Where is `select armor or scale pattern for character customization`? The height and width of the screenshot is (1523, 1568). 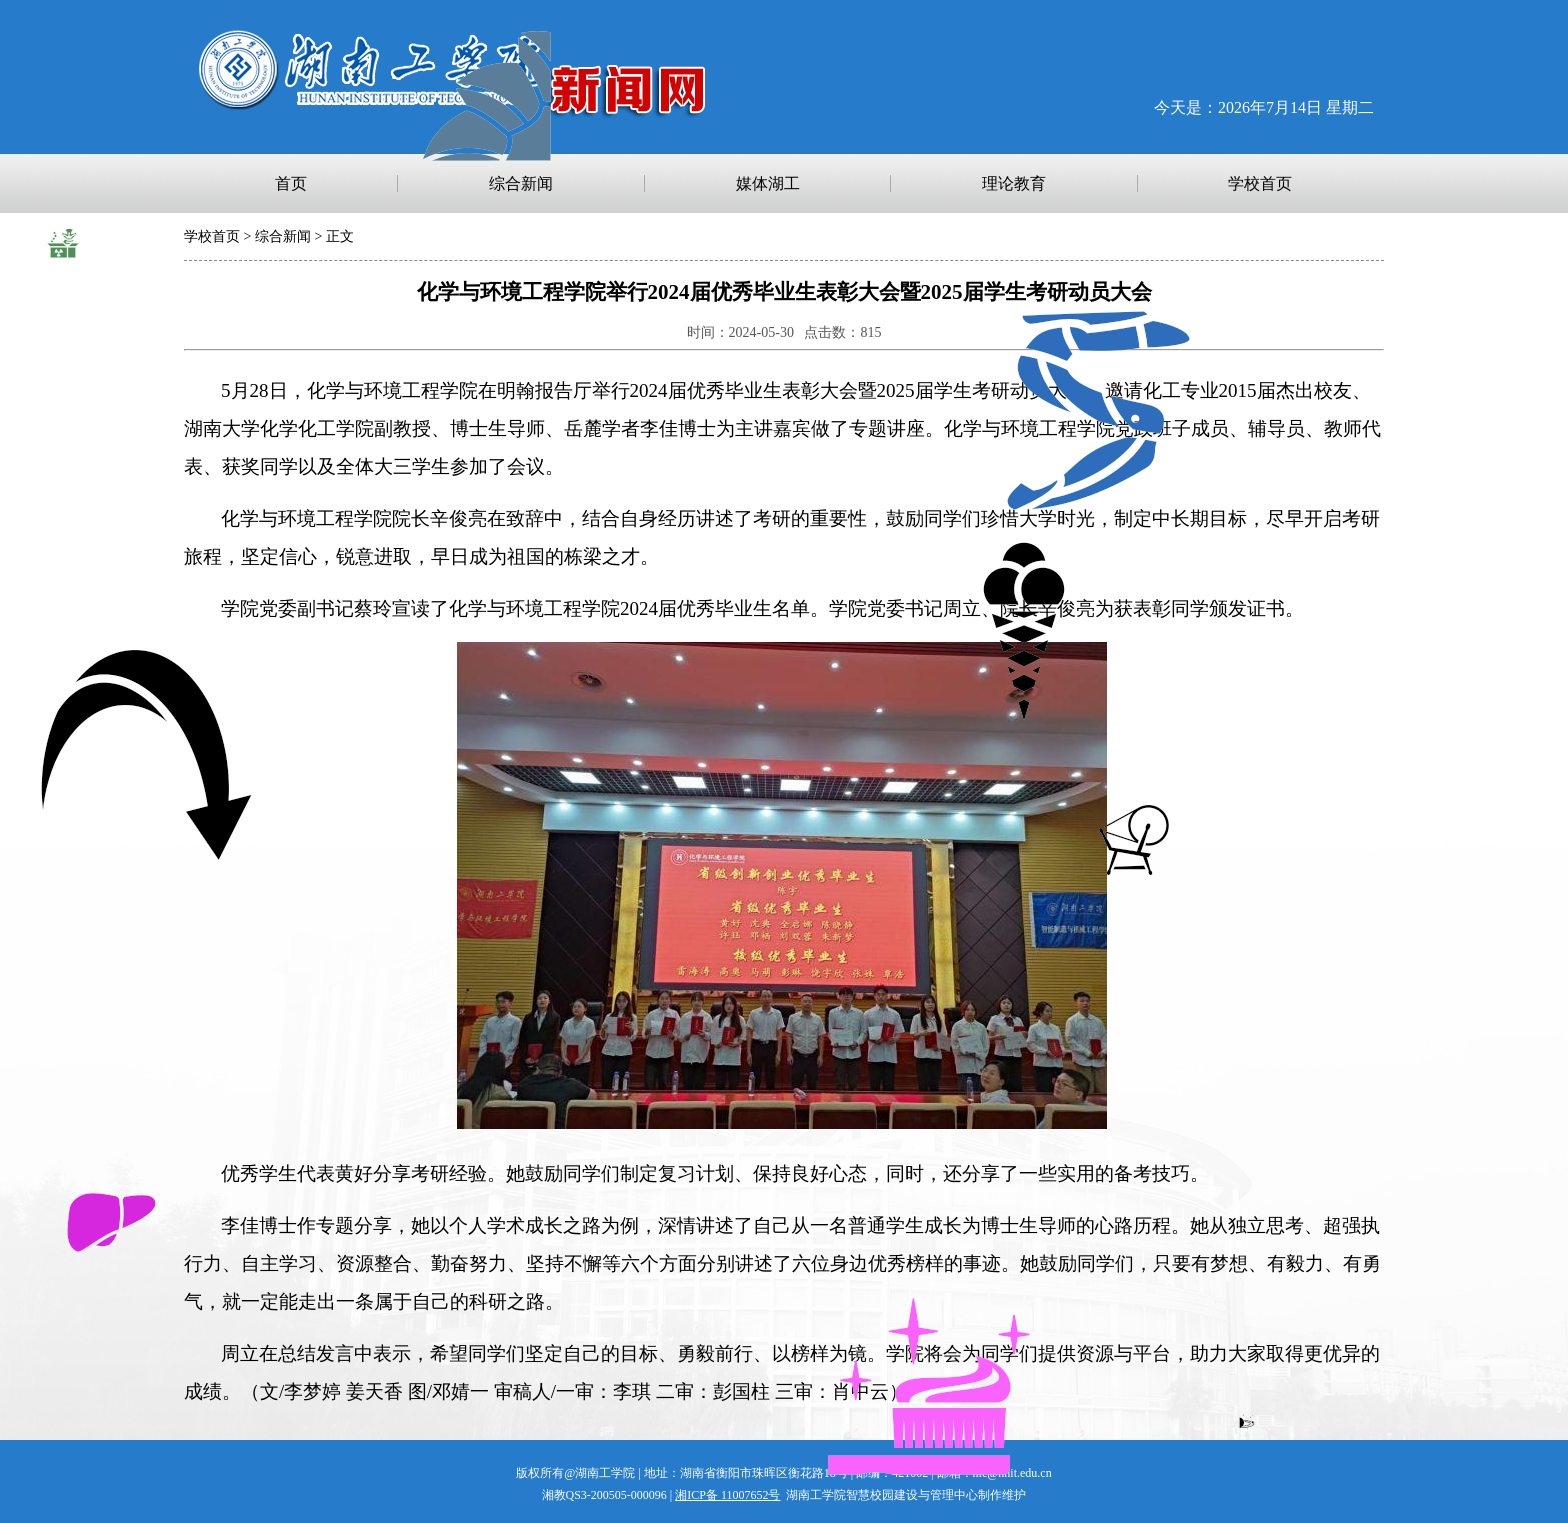
select armor or scale pattern for character customization is located at coordinates (485, 95).